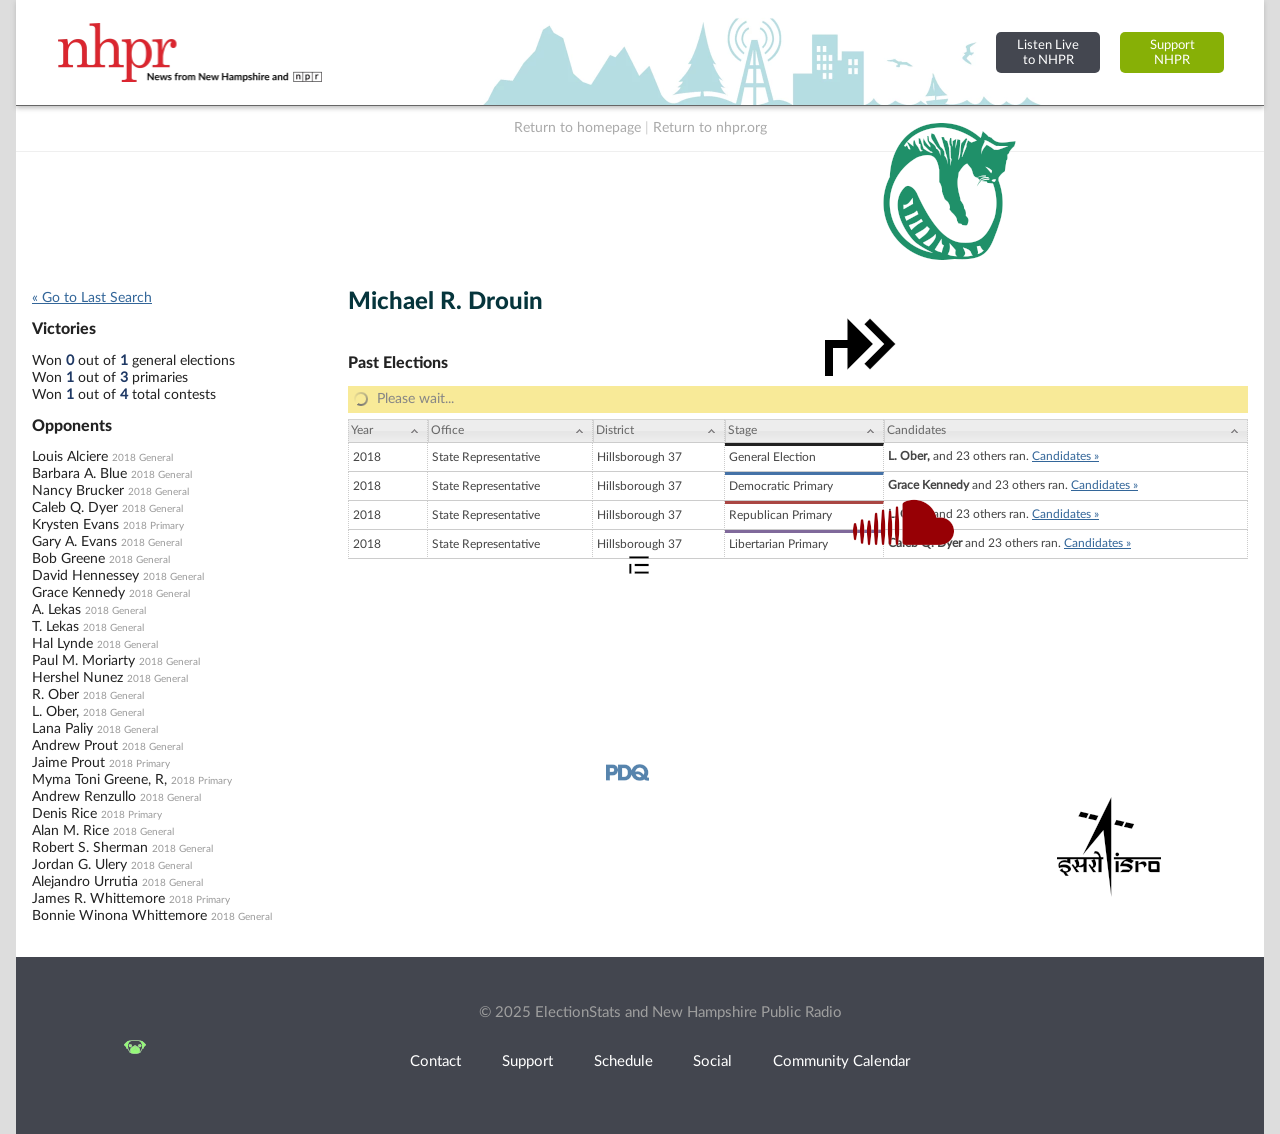 The width and height of the screenshot is (1280, 1134). What do you see at coordinates (135, 1047) in the screenshot?
I see `pug template engine logo` at bounding box center [135, 1047].